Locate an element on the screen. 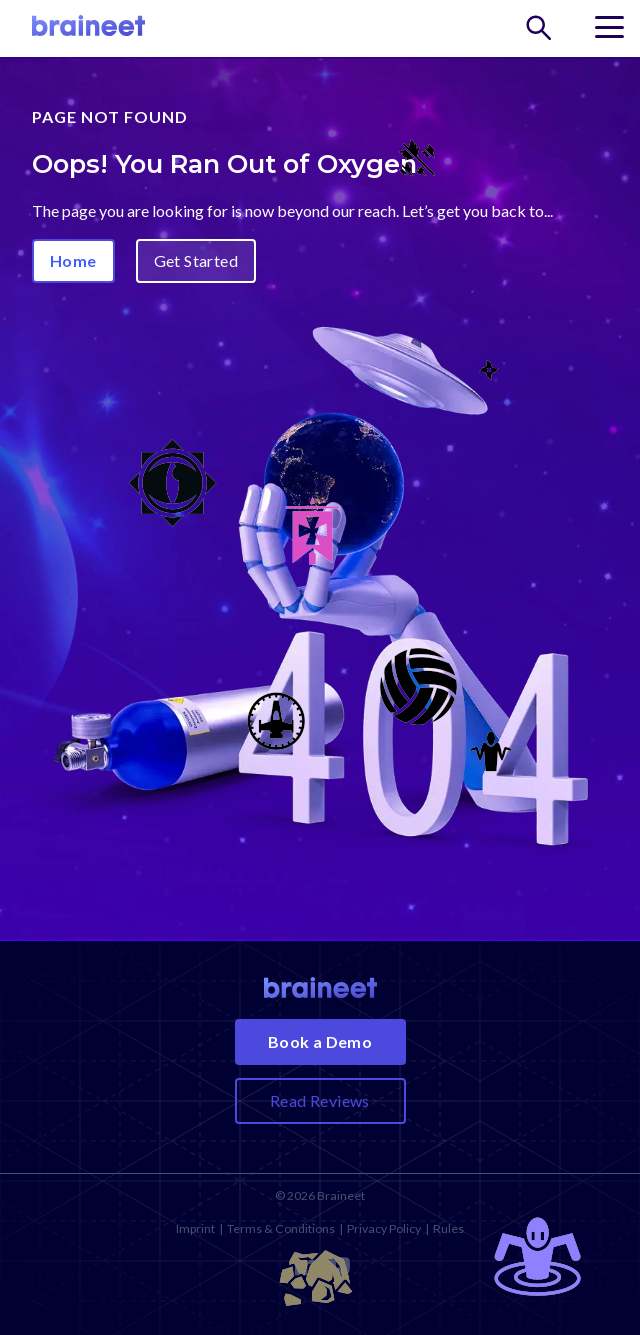 The image size is (640, 1335). collect or gather resources is located at coordinates (315, 1273).